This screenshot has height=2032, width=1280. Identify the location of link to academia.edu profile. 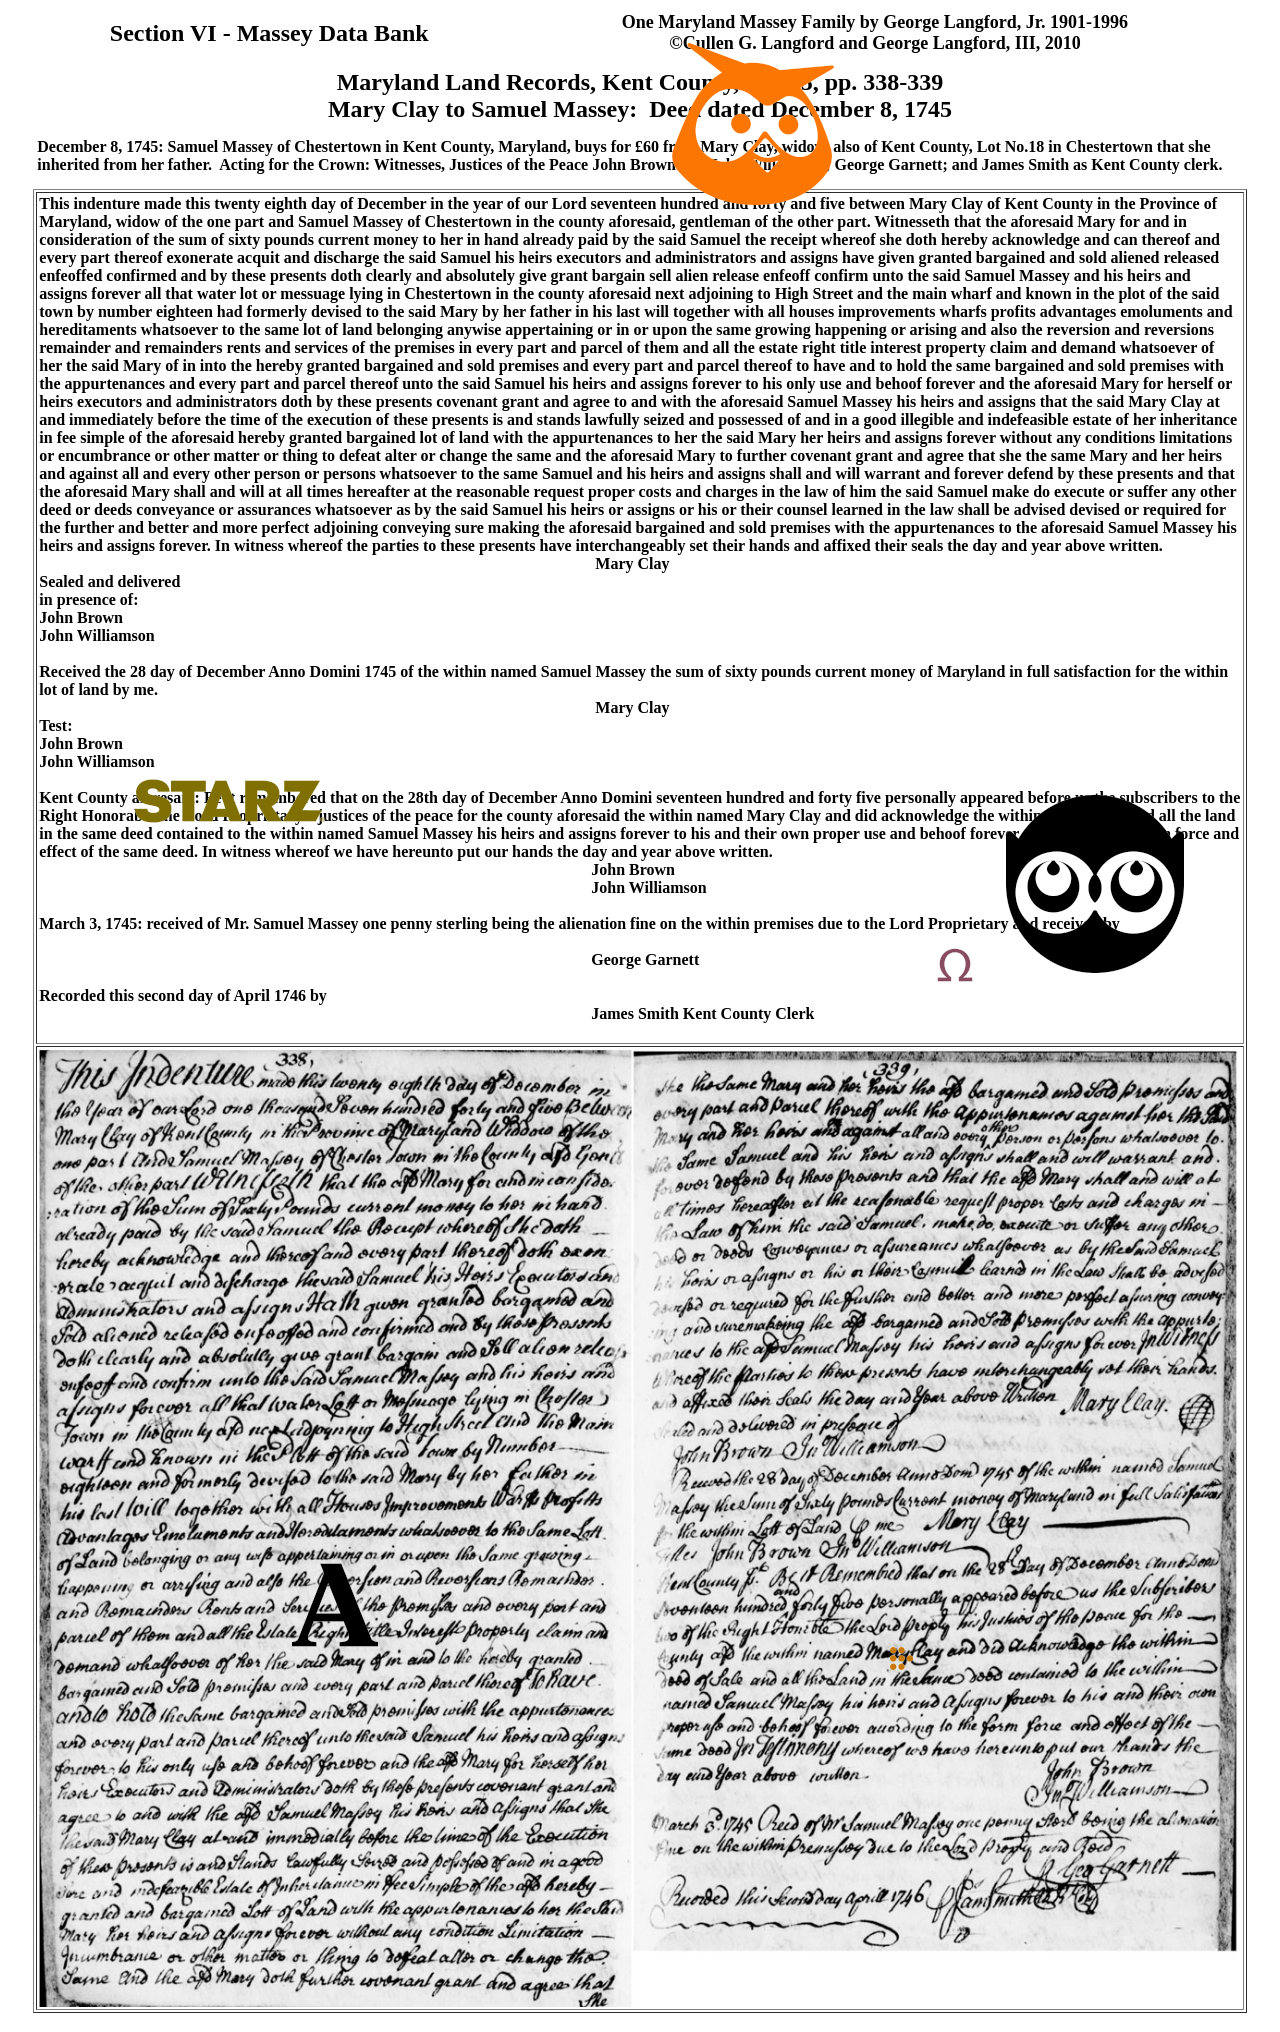
(335, 1605).